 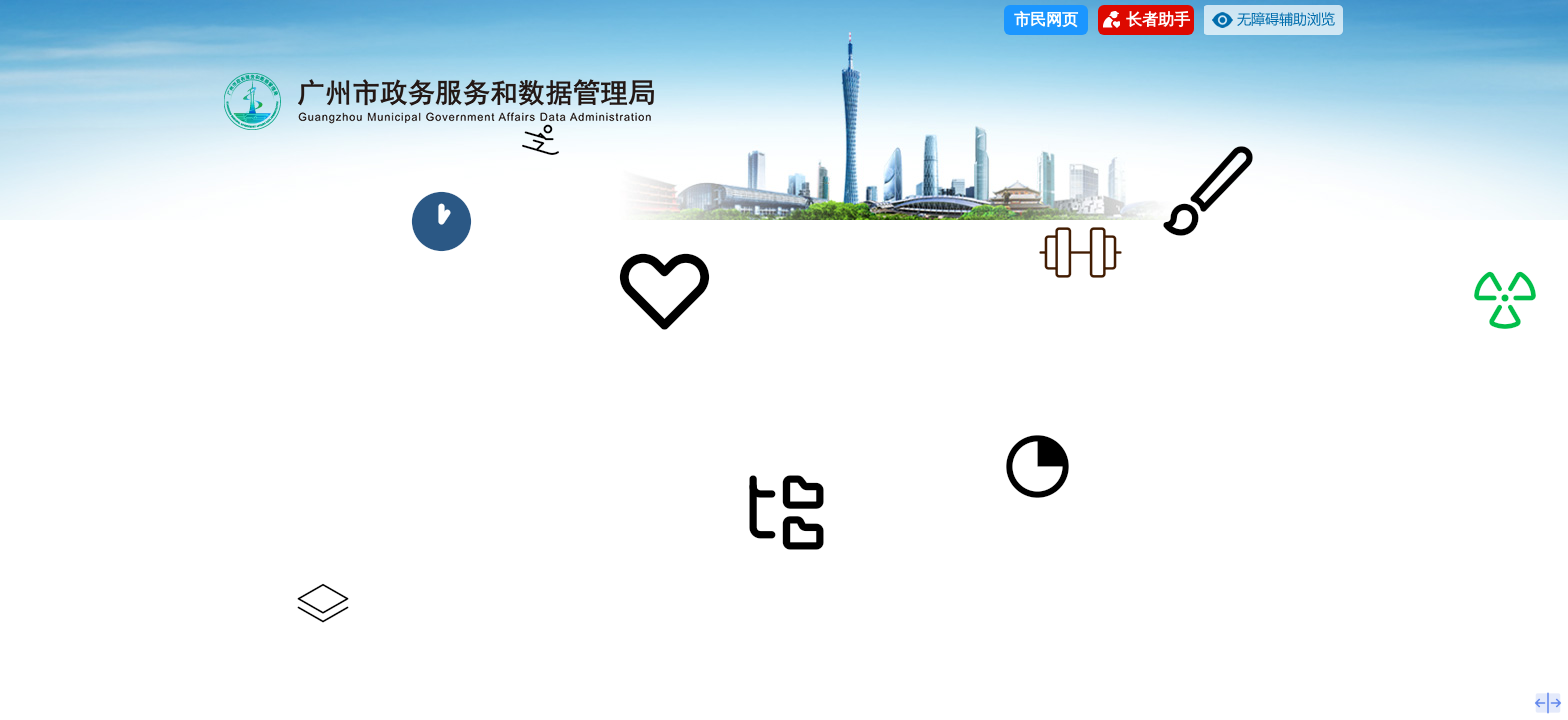 What do you see at coordinates (1208, 191) in the screenshot?
I see `access drawing or painting tools` at bounding box center [1208, 191].